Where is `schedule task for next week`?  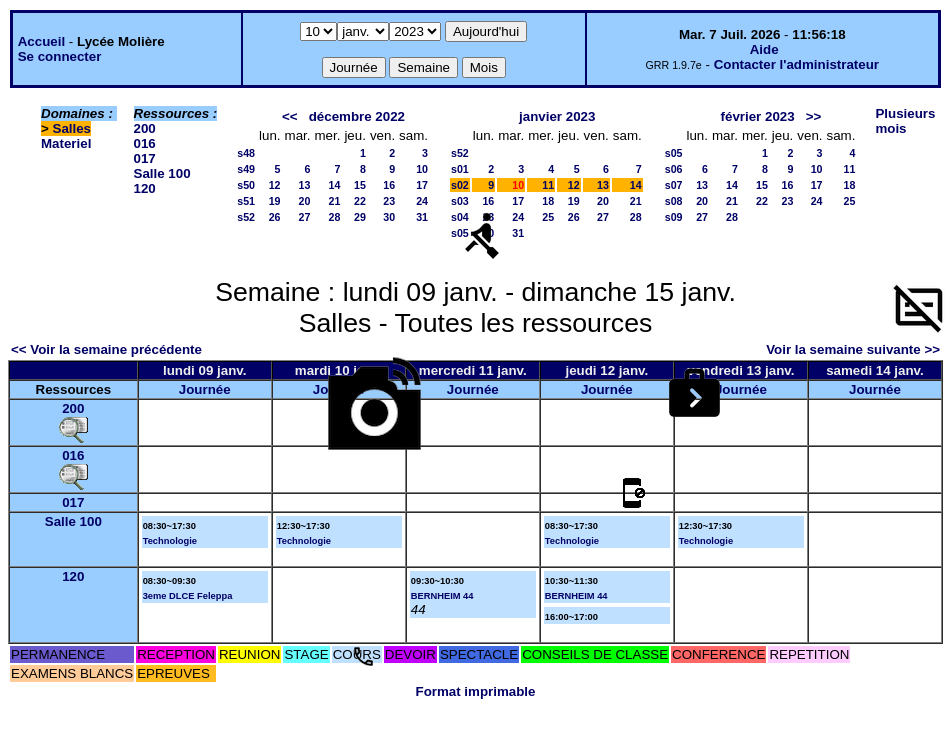 schedule task for next week is located at coordinates (694, 391).